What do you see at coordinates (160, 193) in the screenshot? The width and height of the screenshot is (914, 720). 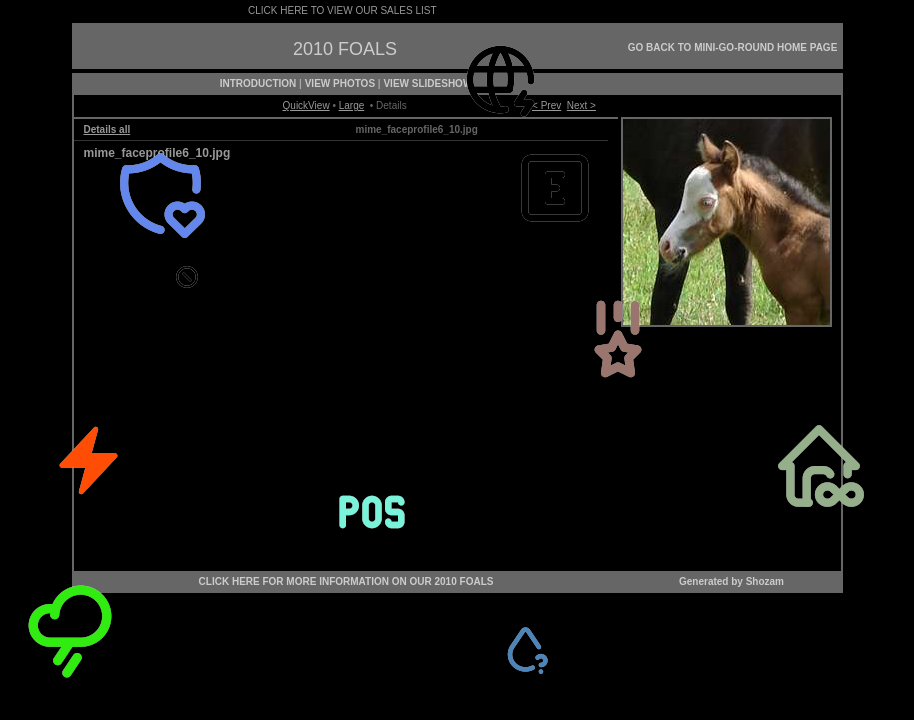 I see `enable health data protection` at bounding box center [160, 193].